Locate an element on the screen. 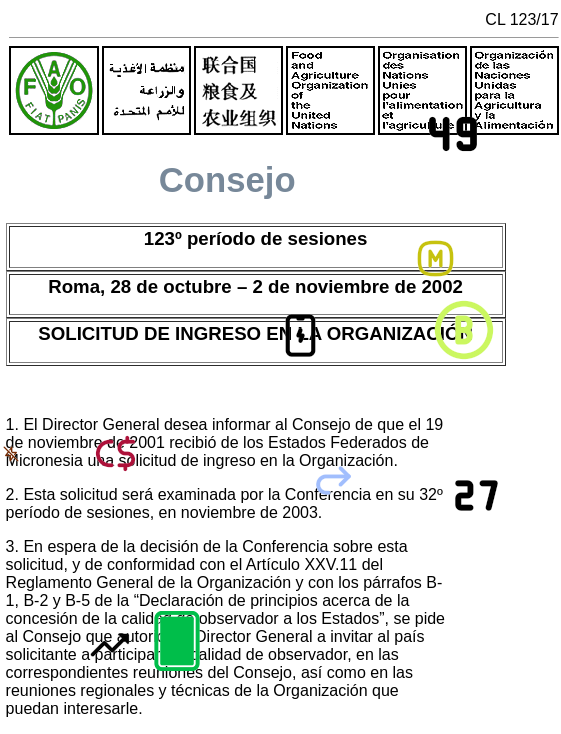 The image size is (561, 734). indicates canadian dollar currency is located at coordinates (115, 453).